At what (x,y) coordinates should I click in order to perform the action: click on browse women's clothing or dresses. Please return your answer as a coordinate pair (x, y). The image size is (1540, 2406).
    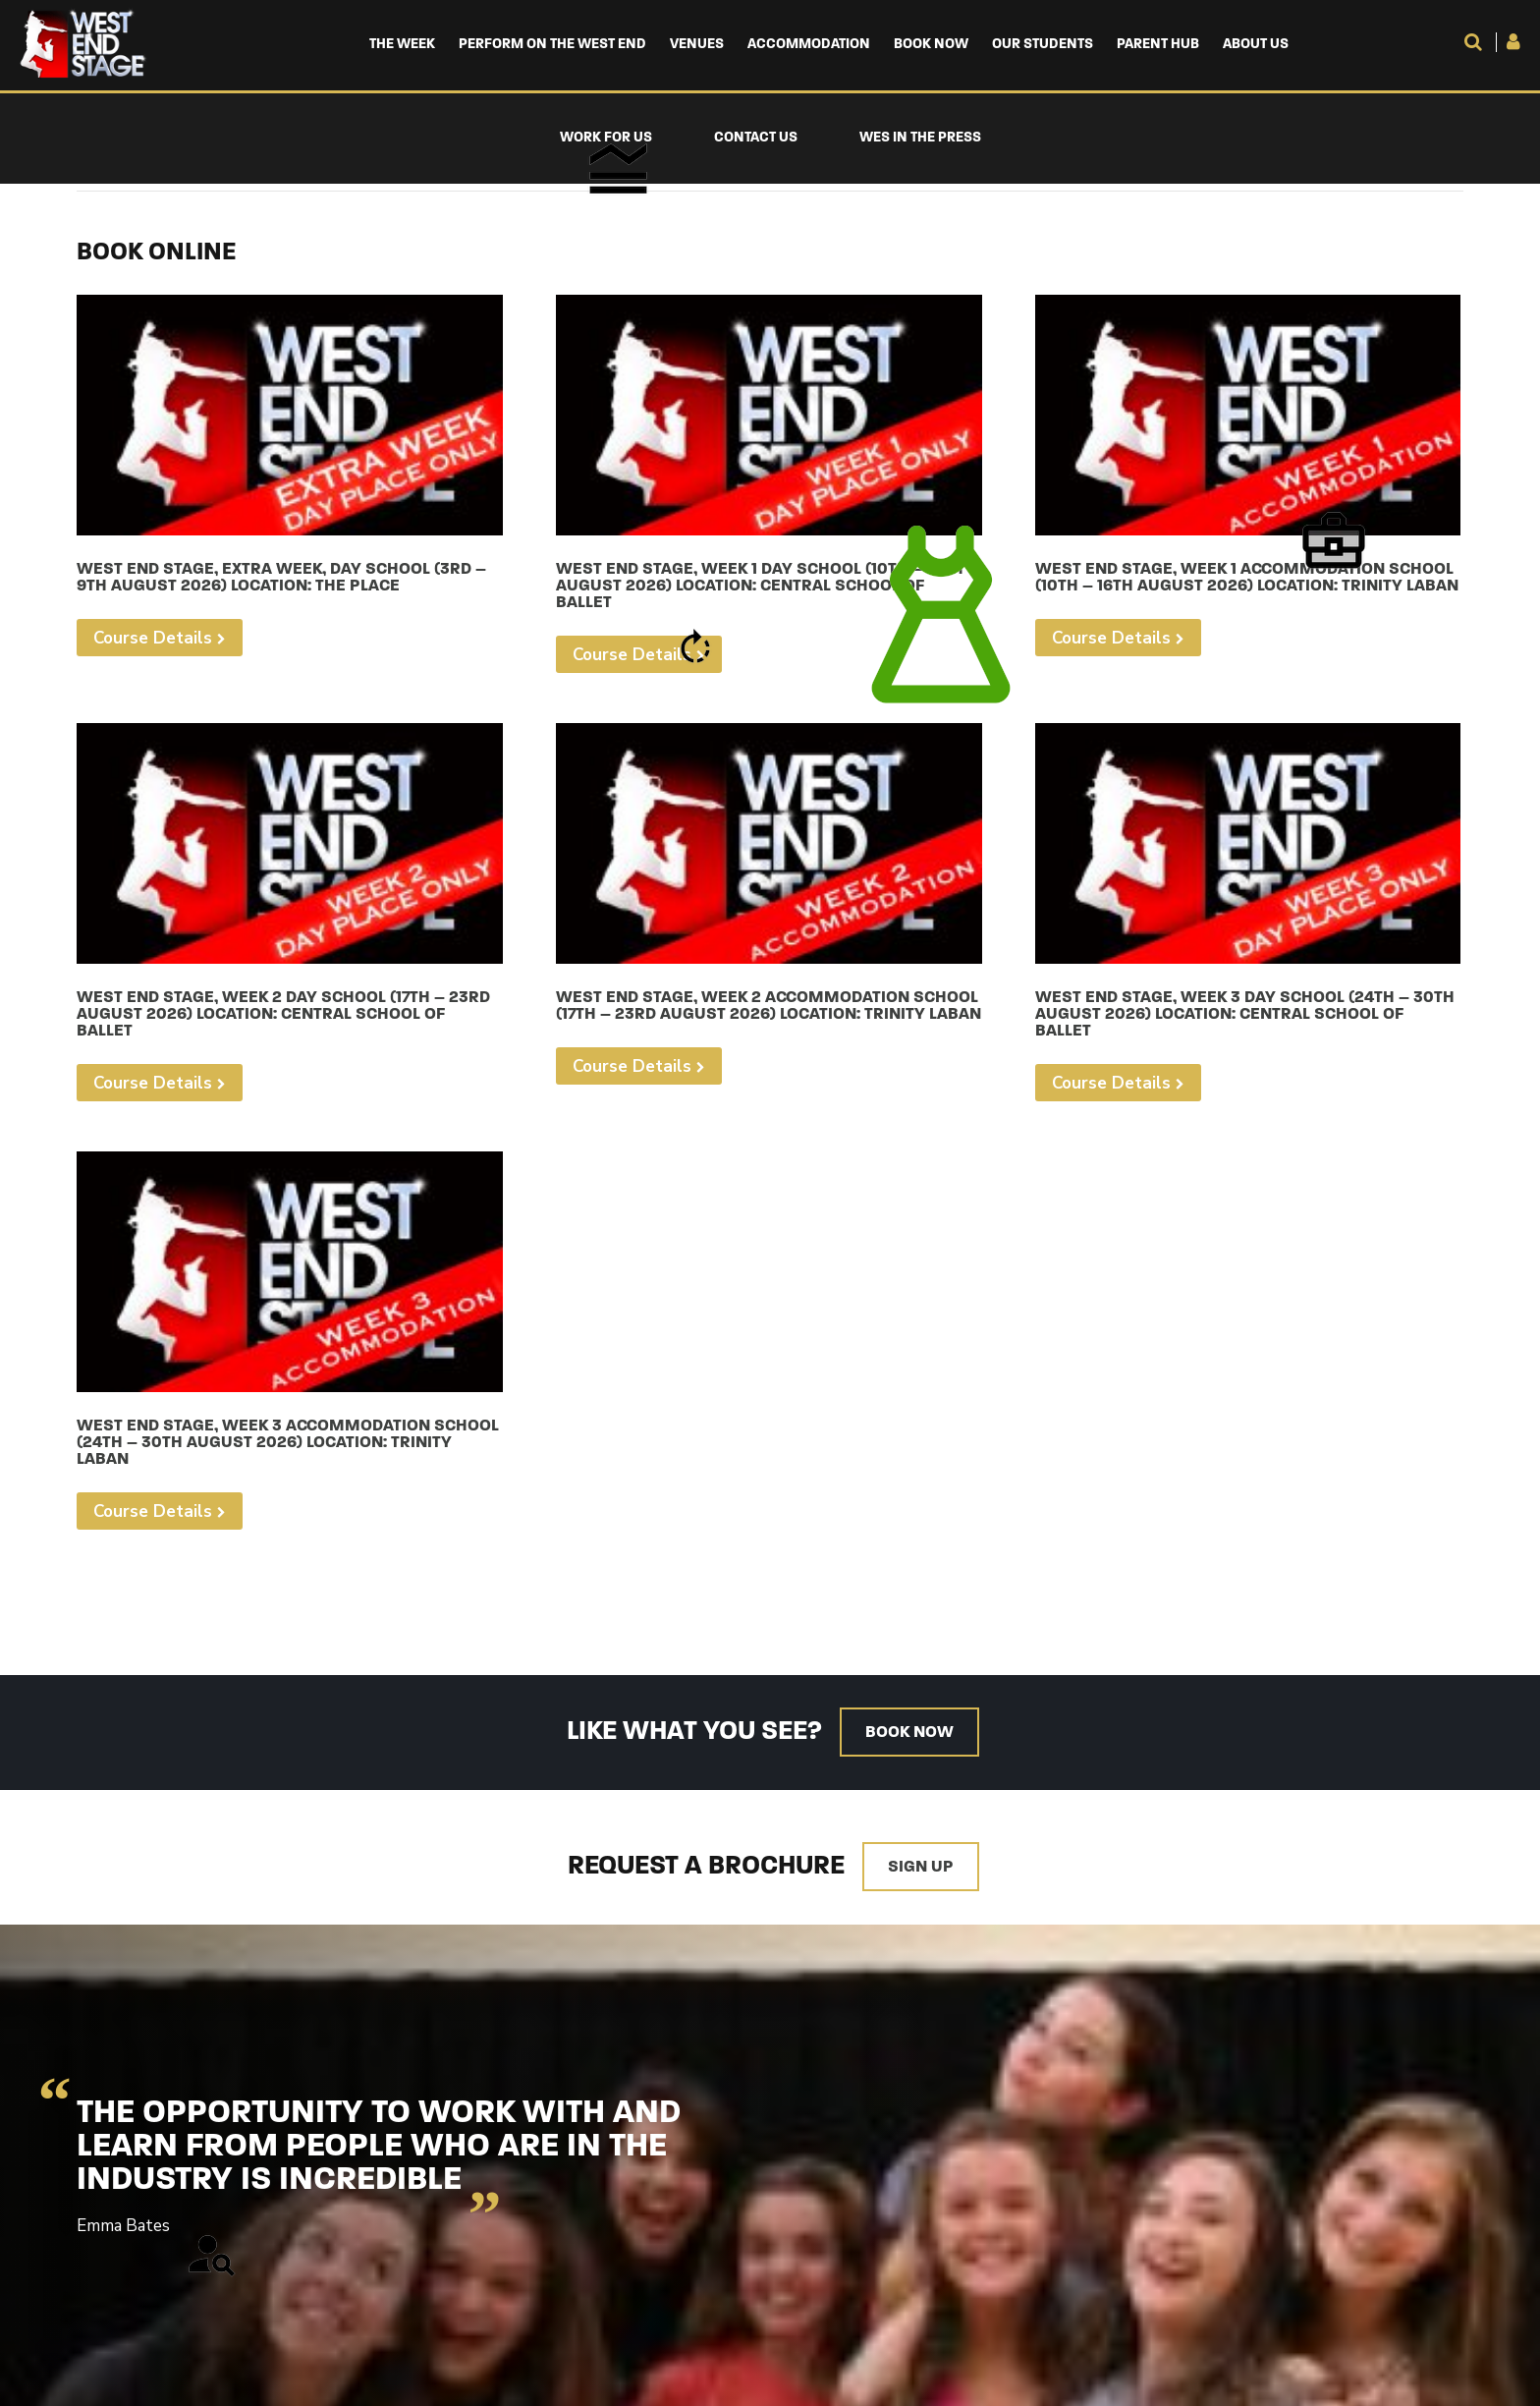
    Looking at the image, I should click on (941, 622).